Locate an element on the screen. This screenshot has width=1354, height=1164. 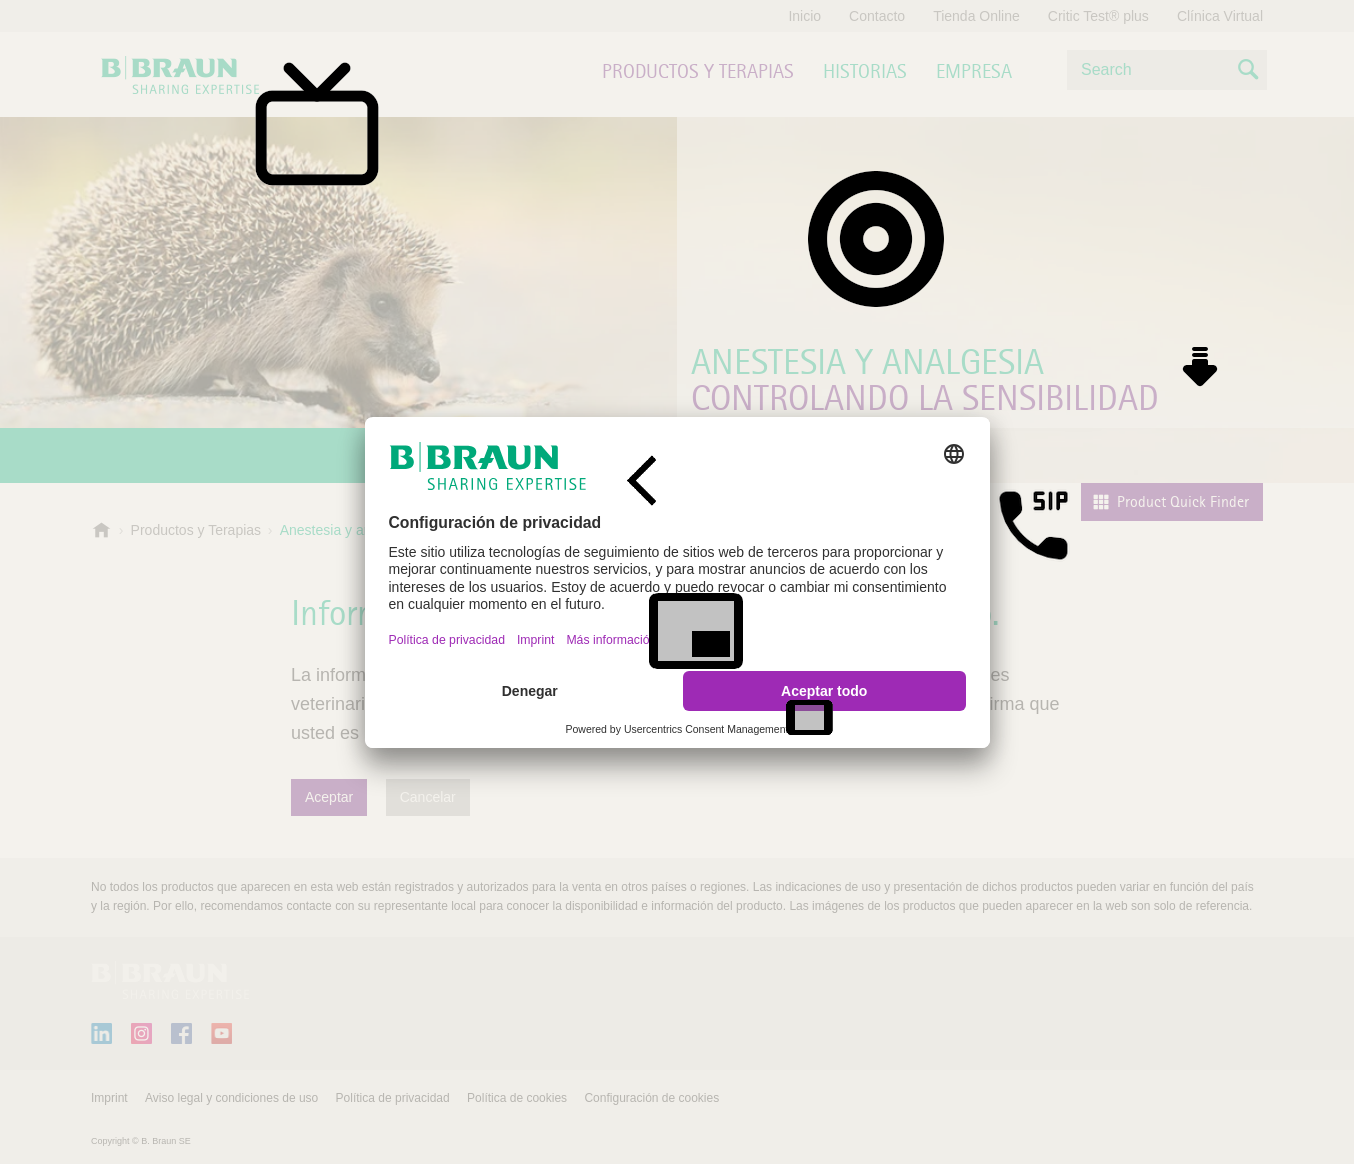
an open issue in your feed is located at coordinates (876, 239).